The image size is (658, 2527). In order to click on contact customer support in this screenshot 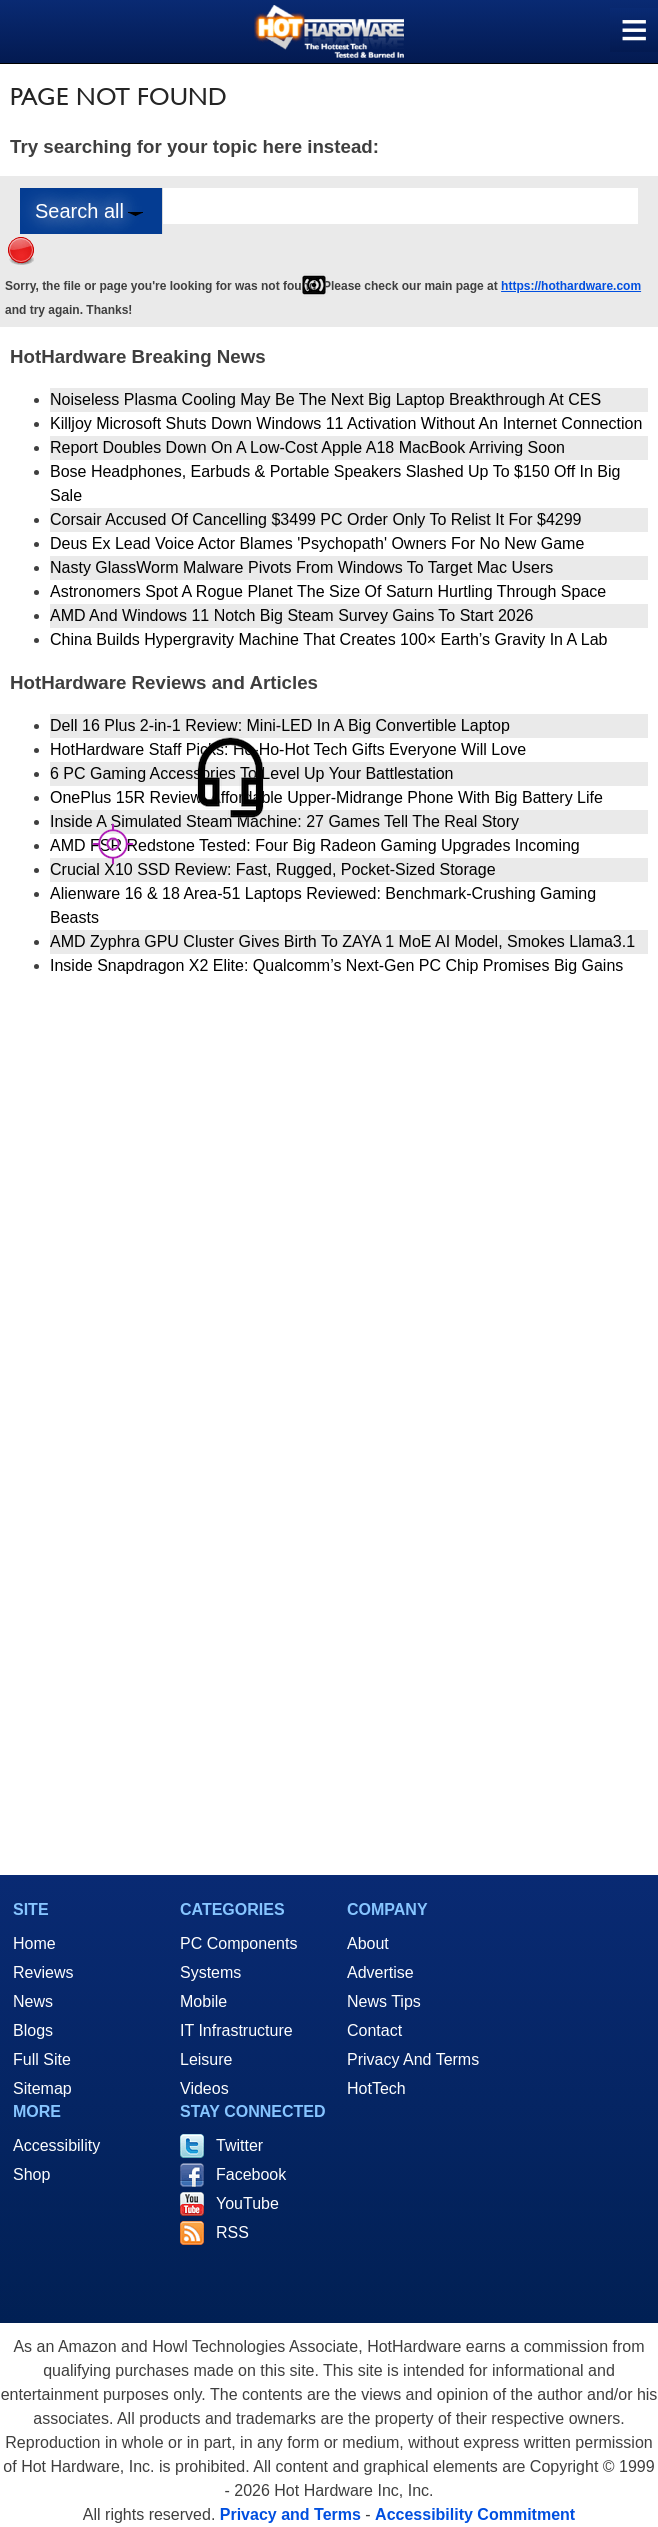, I will do `click(230, 777)`.